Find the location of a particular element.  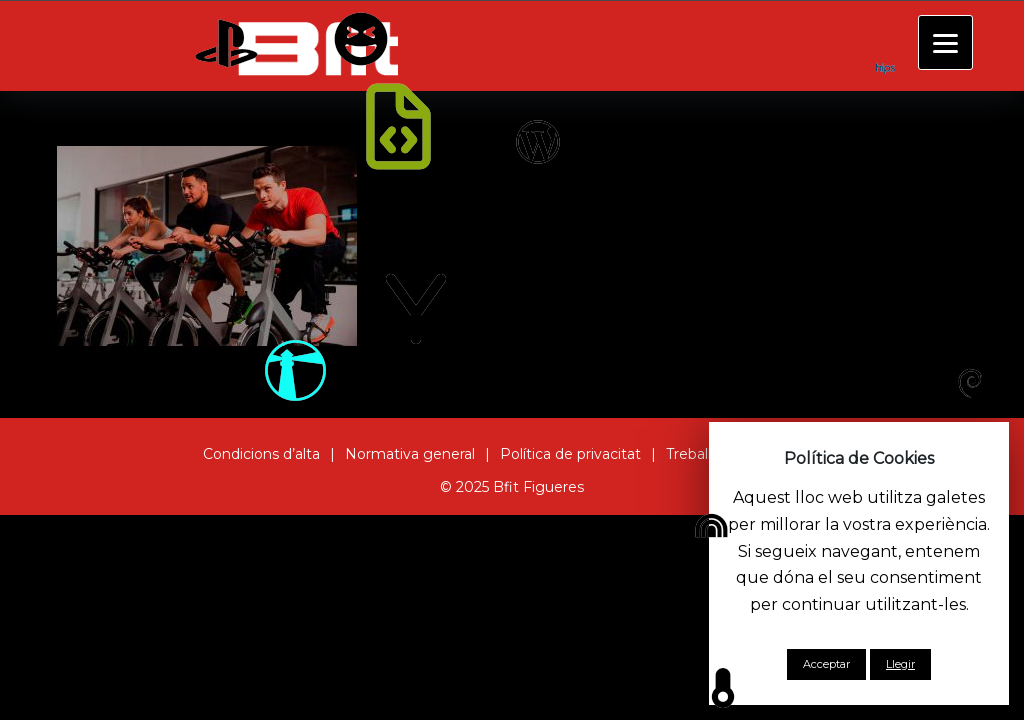

hips payment platform logo is located at coordinates (885, 68).